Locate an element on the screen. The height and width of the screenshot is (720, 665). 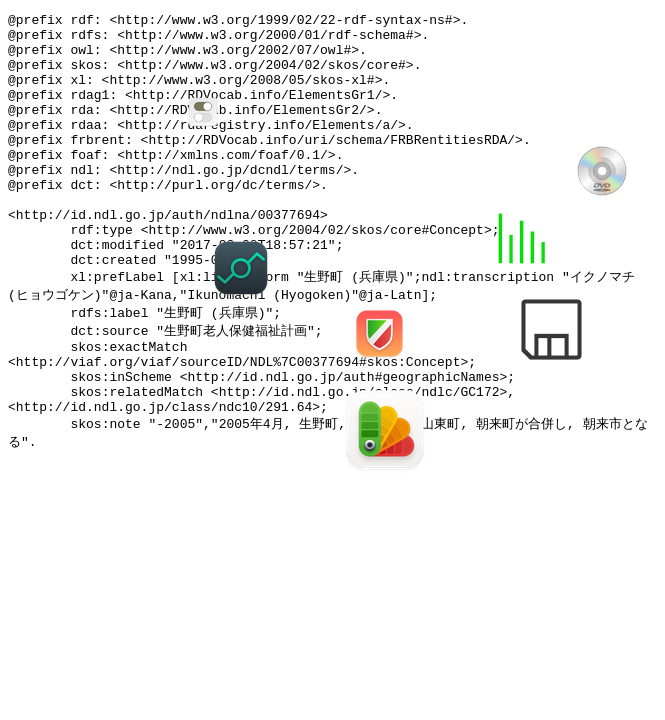
open desktop preferences or settings is located at coordinates (203, 112).